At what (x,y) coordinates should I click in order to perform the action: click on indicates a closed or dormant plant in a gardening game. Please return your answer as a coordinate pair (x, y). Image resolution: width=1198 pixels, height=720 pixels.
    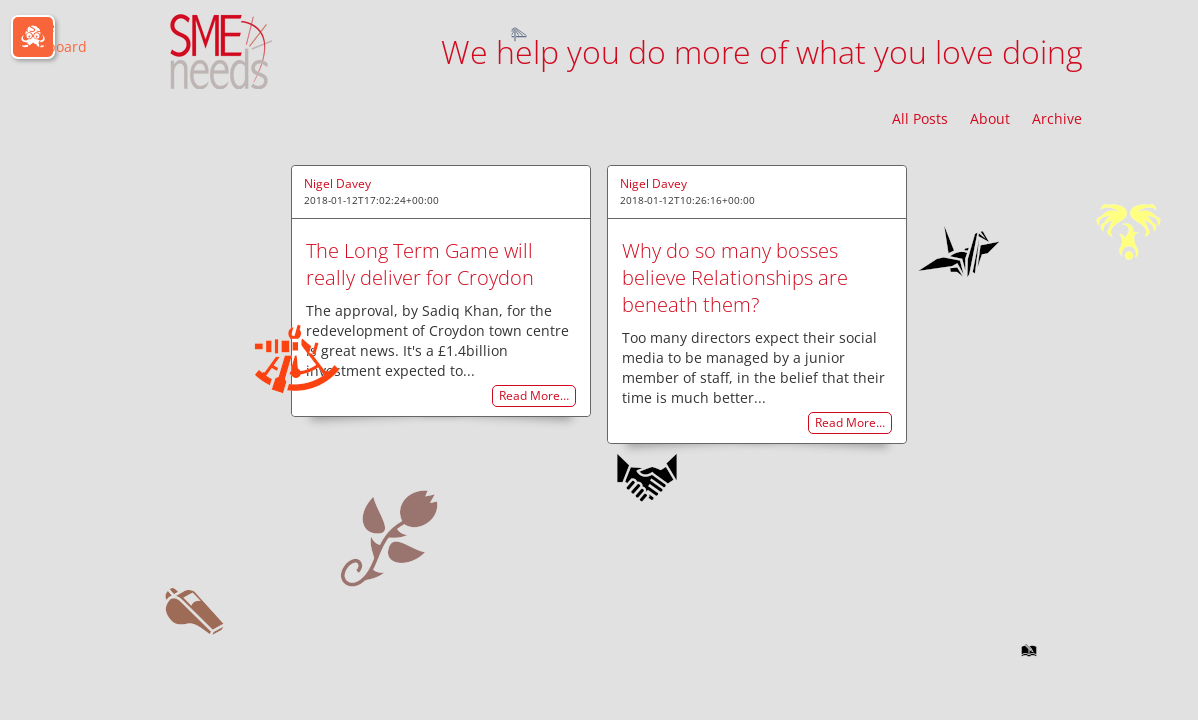
    Looking at the image, I should click on (389, 539).